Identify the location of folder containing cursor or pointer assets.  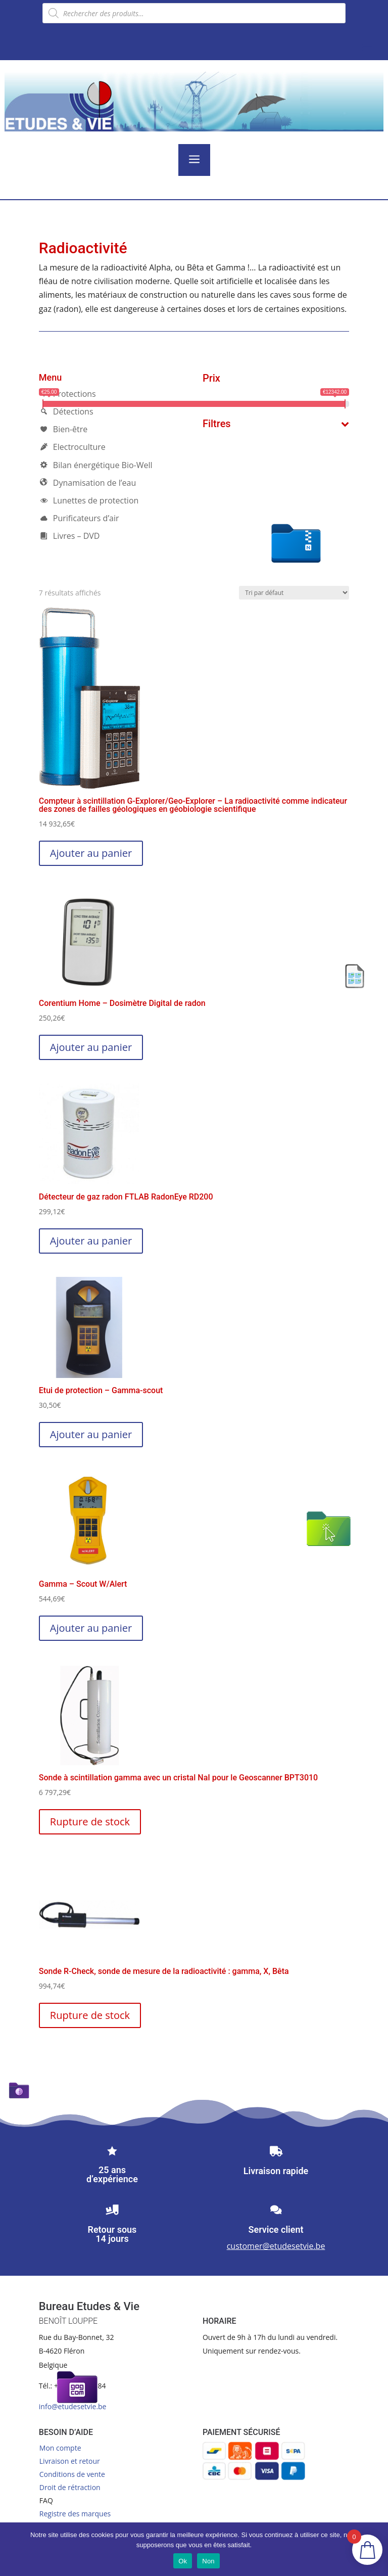
(328, 1530).